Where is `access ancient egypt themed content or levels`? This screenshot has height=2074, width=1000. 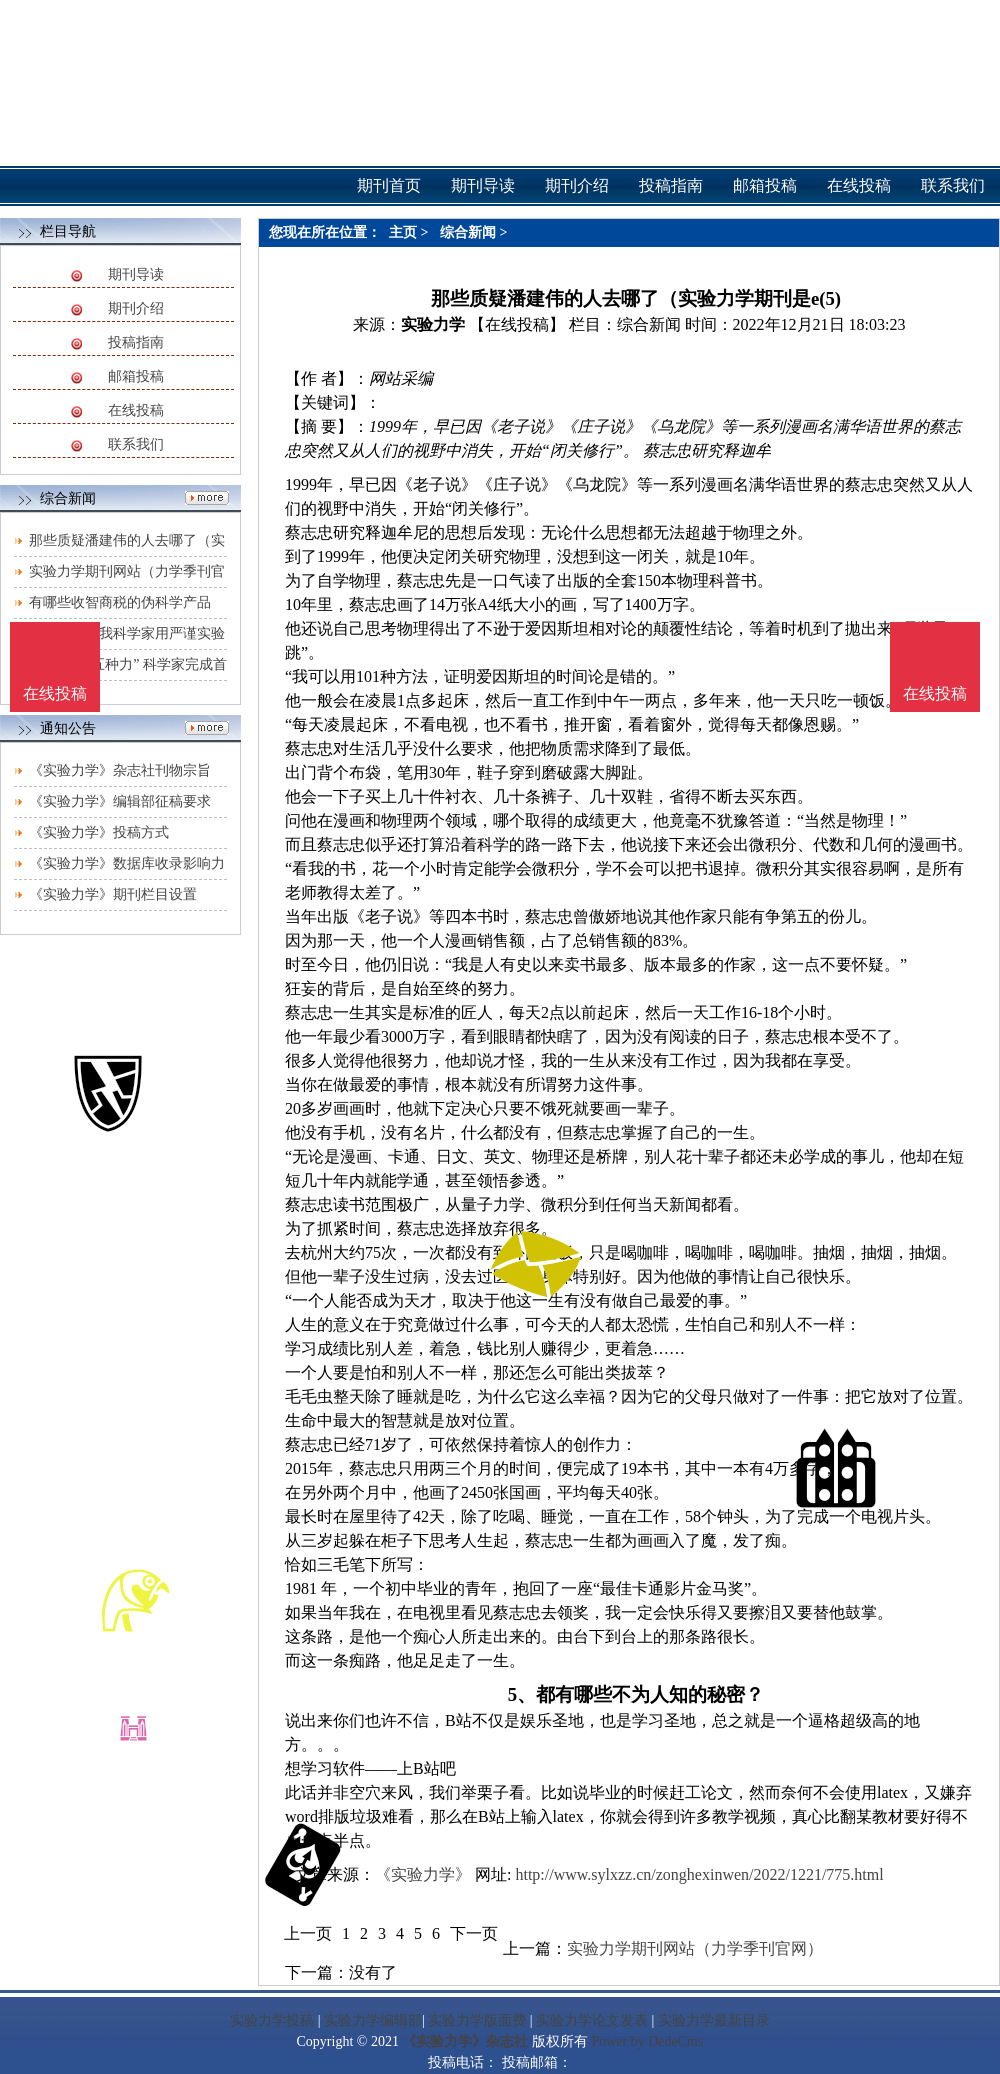
access ancient egypt themed content or levels is located at coordinates (133, 1727).